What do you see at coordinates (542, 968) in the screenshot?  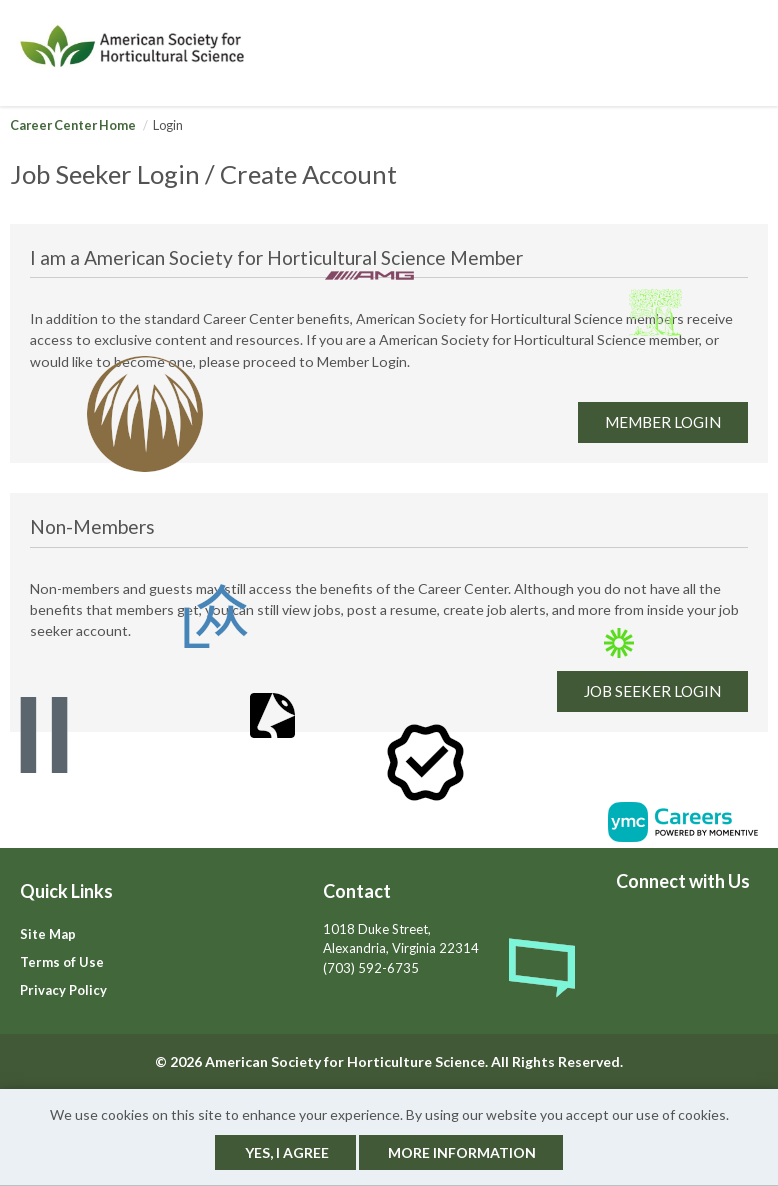 I see `open XSplit broadcasting software` at bounding box center [542, 968].